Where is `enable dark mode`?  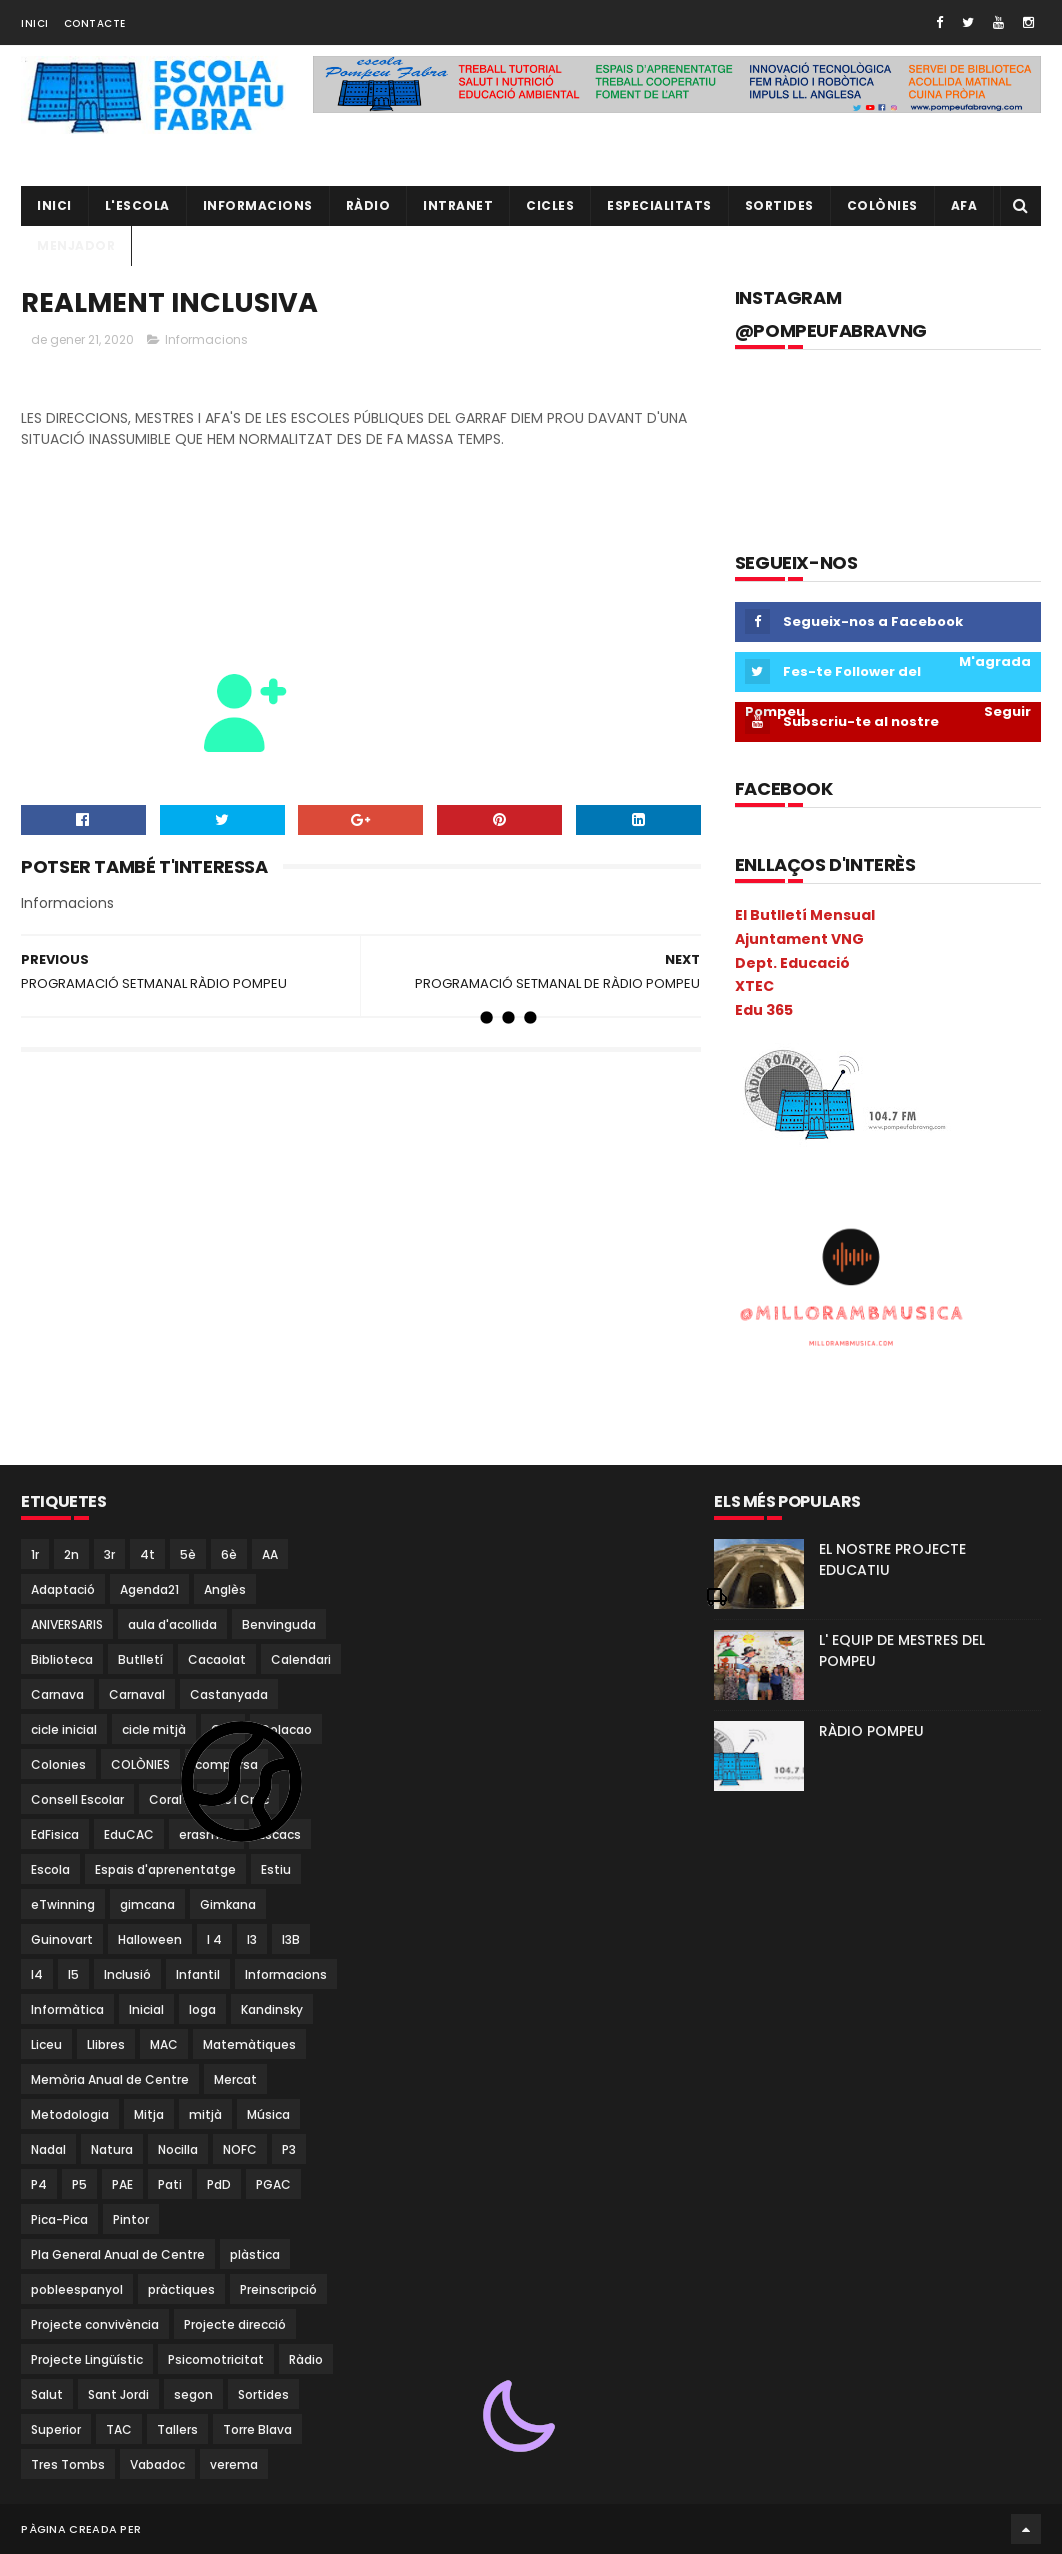
enable dark mode is located at coordinates (519, 2416).